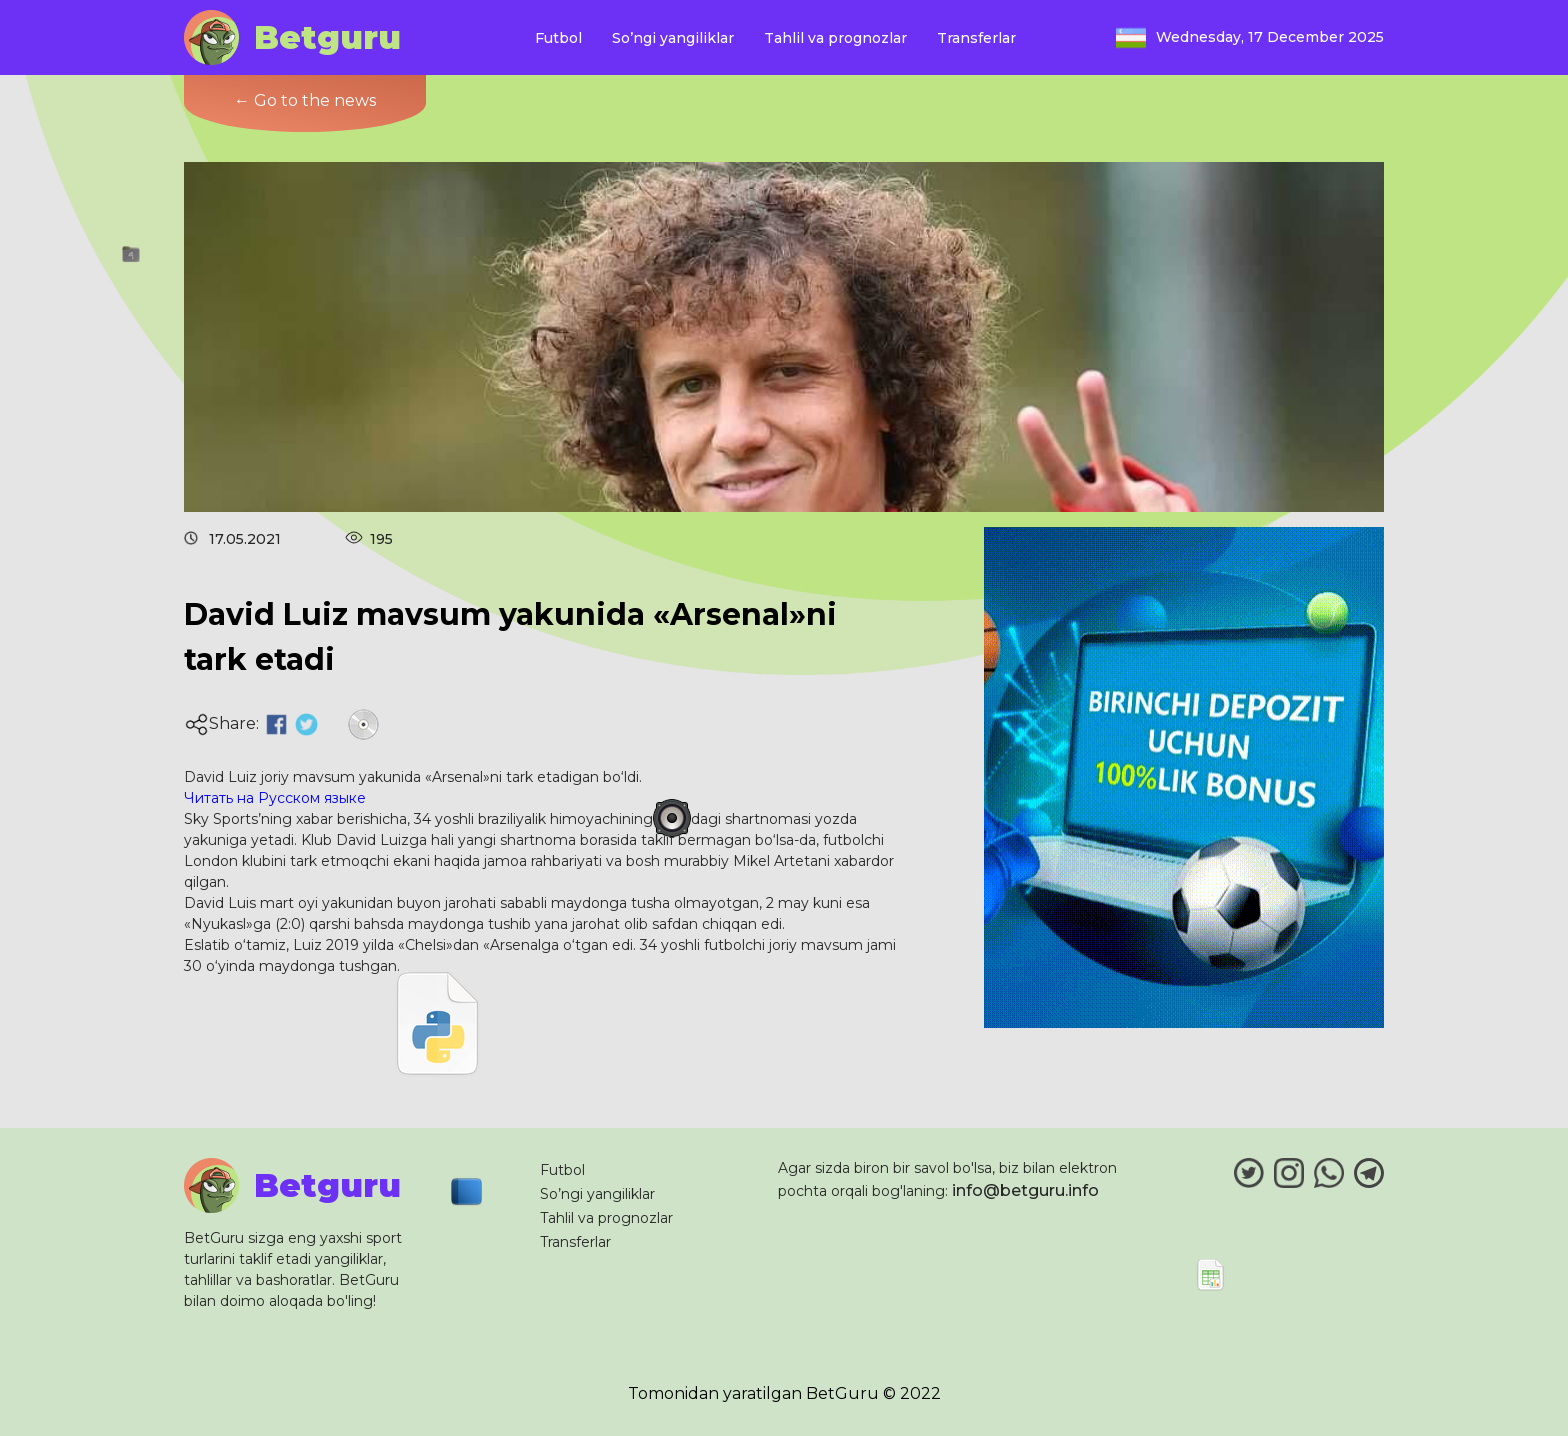 This screenshot has width=1568, height=1436. Describe the element at coordinates (466, 1190) in the screenshot. I see `access your desktop folder` at that location.